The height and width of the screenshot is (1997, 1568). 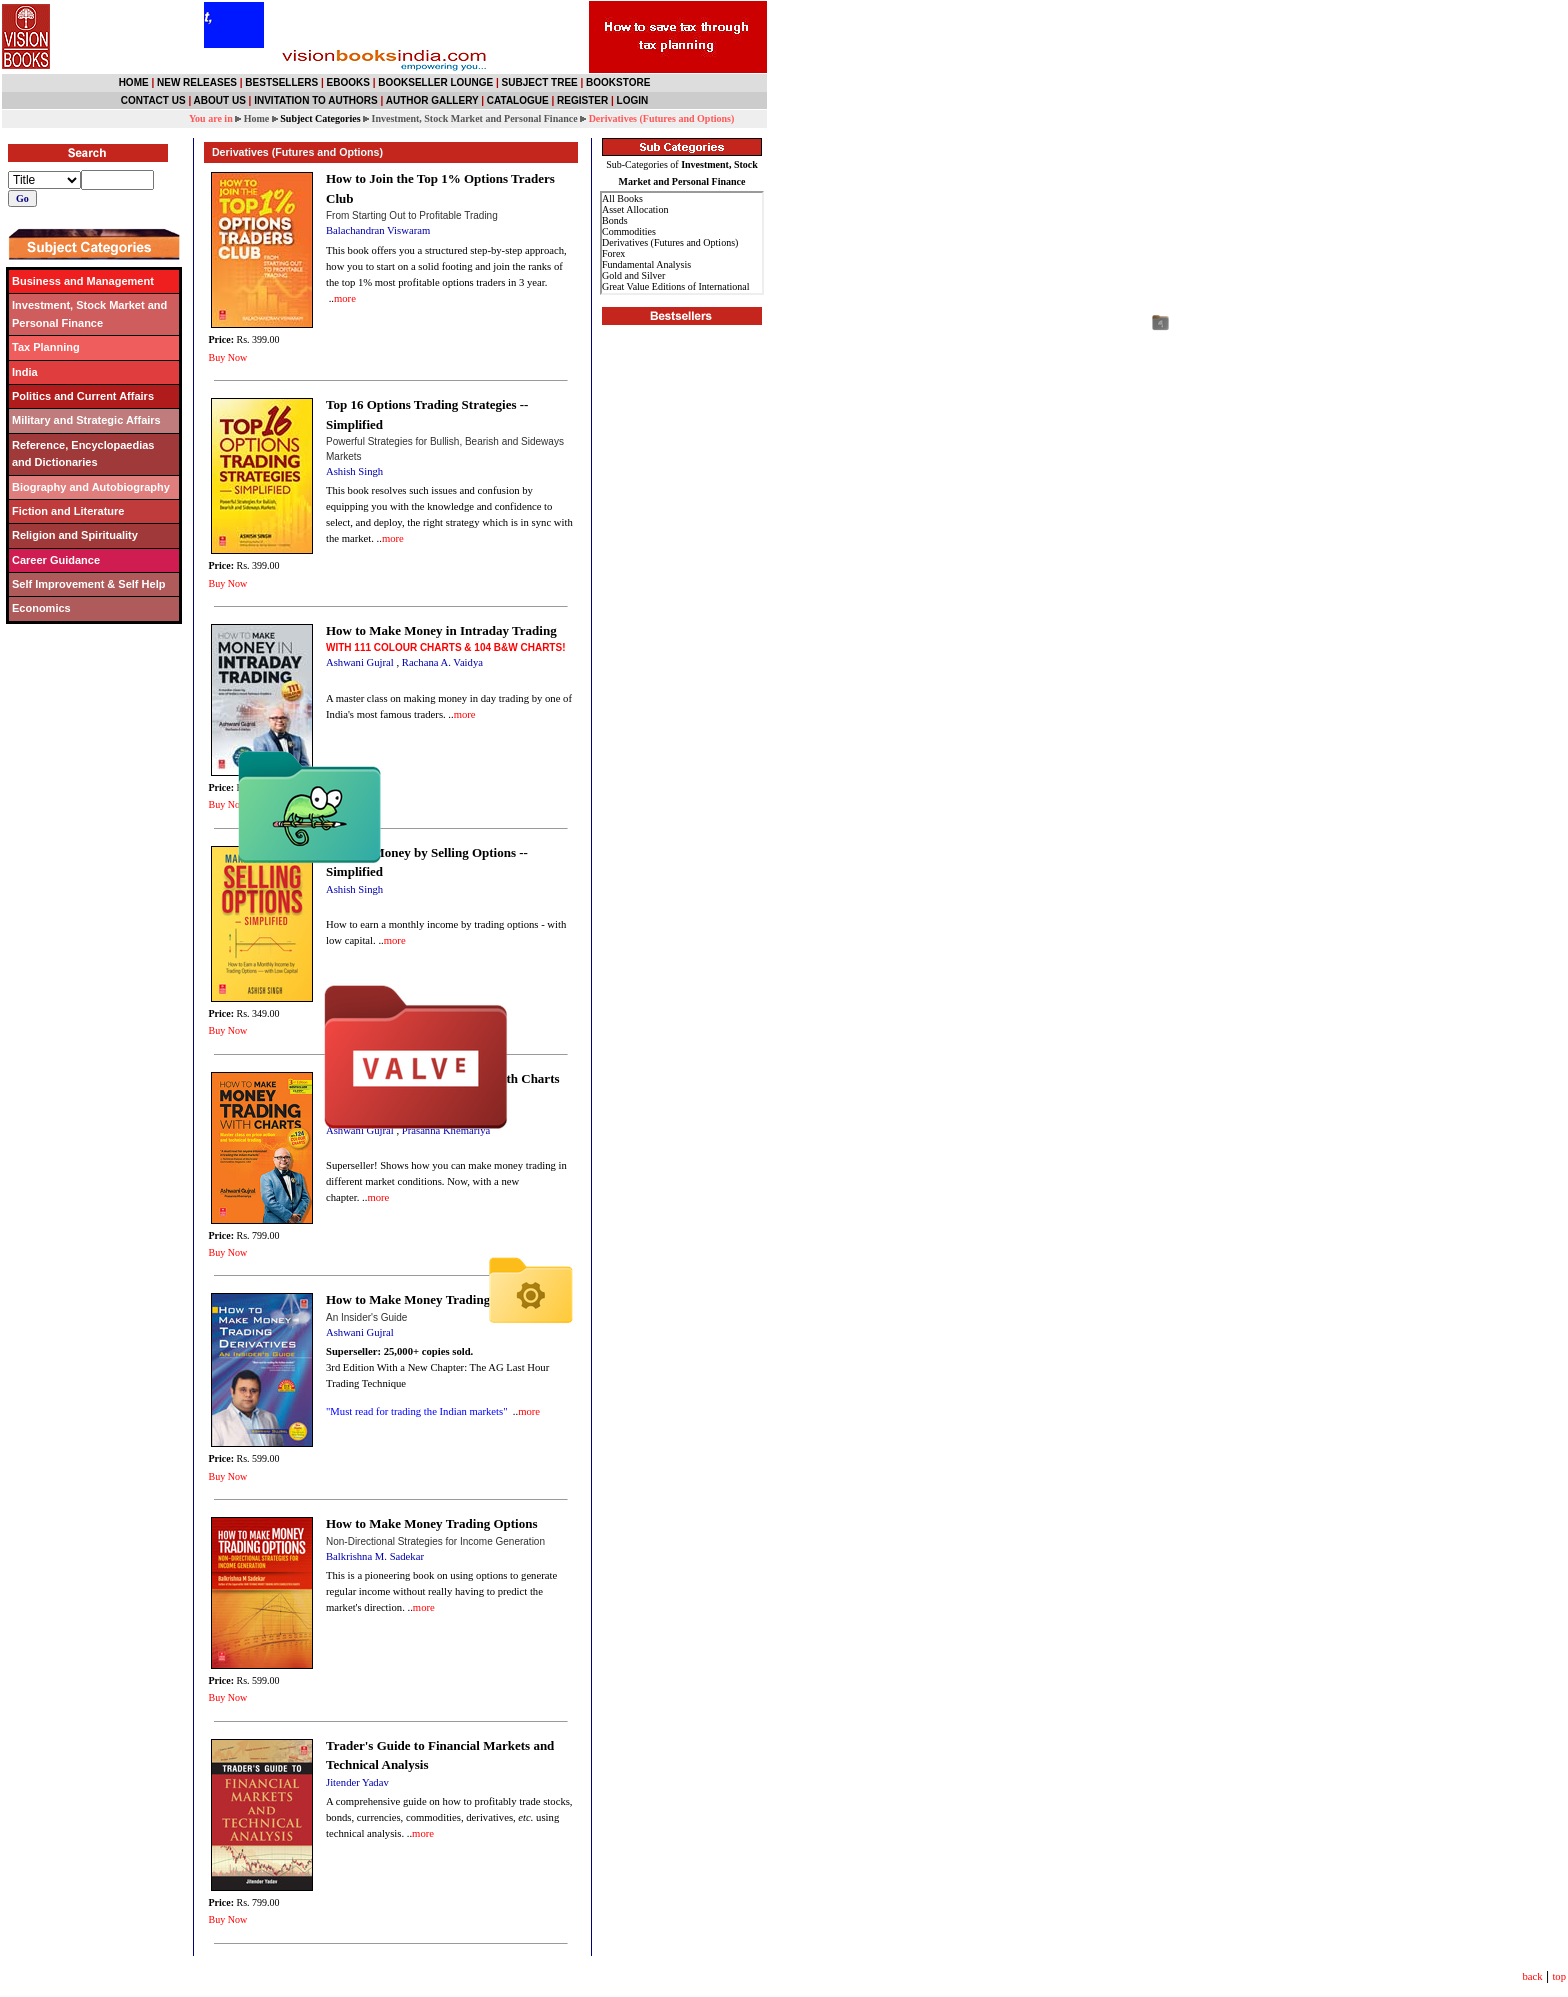 I want to click on open folder settings or configuration options, so click(x=530, y=1292).